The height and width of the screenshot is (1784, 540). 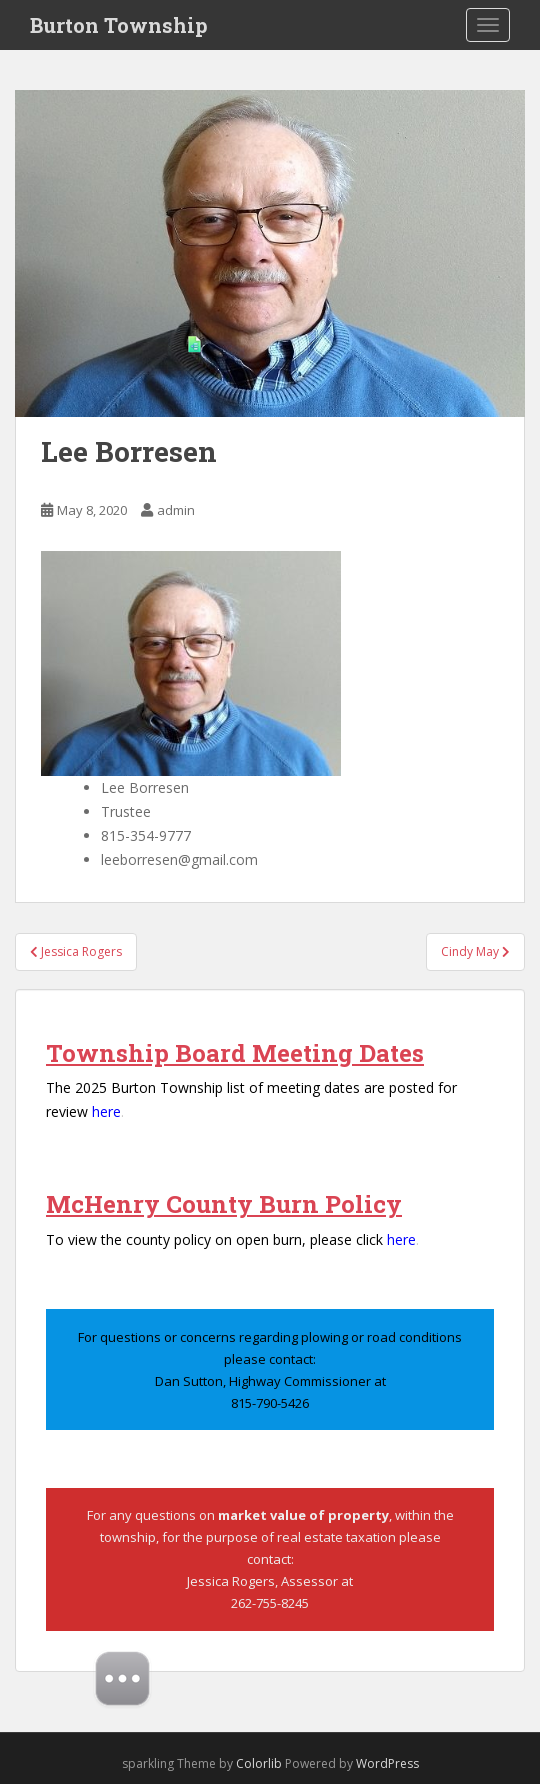 What do you see at coordinates (194, 344) in the screenshot?
I see `minder mind-mapping file type` at bounding box center [194, 344].